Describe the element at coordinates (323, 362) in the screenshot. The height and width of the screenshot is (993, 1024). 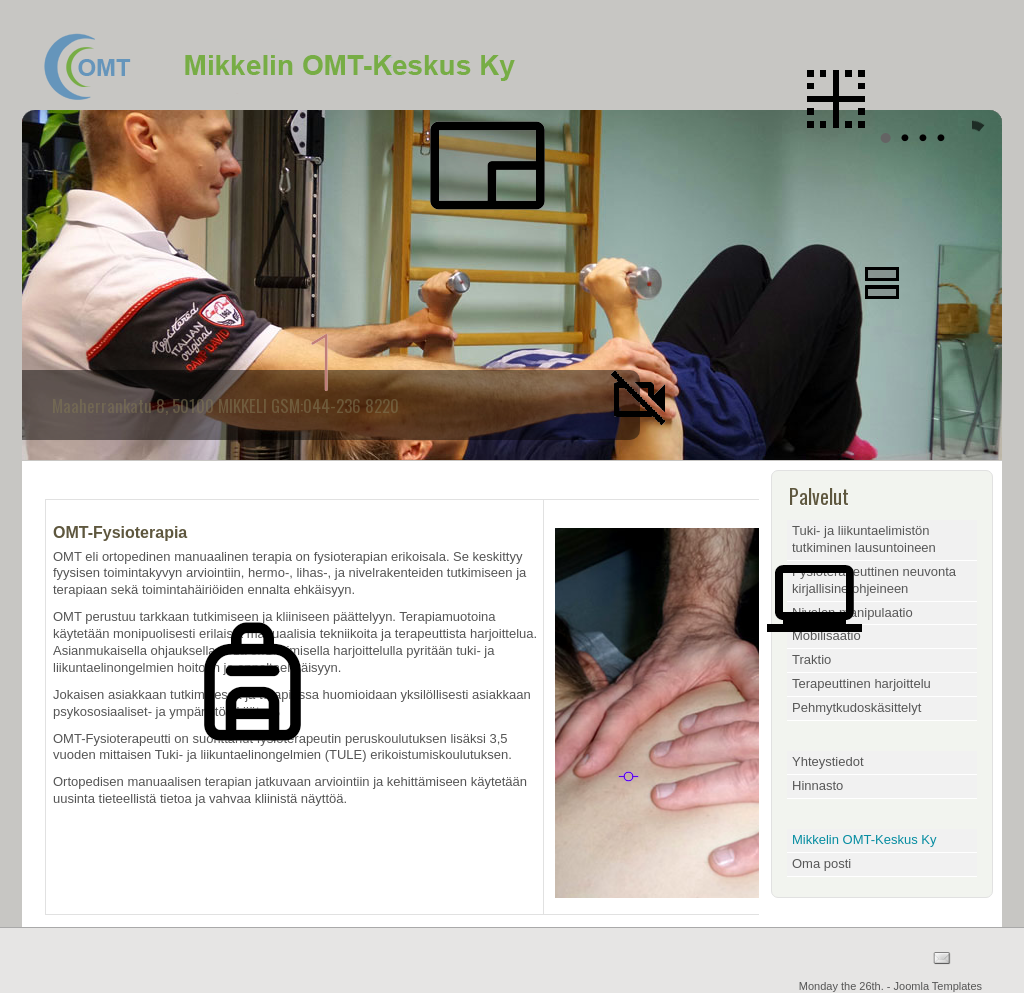
I see `indicates first place or top ranking` at that location.